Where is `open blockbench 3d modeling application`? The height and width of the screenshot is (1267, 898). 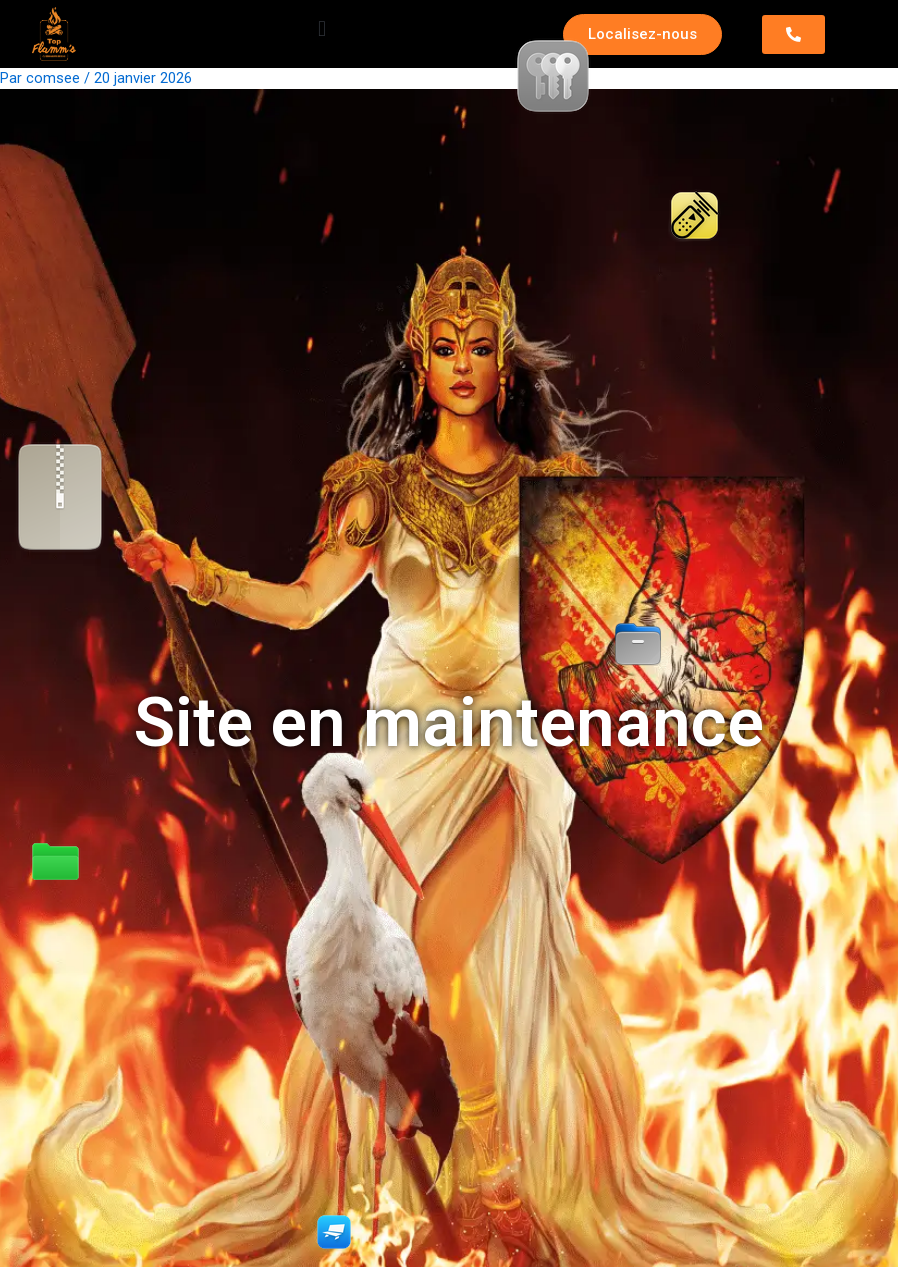 open blockbench 3d modeling application is located at coordinates (334, 1232).